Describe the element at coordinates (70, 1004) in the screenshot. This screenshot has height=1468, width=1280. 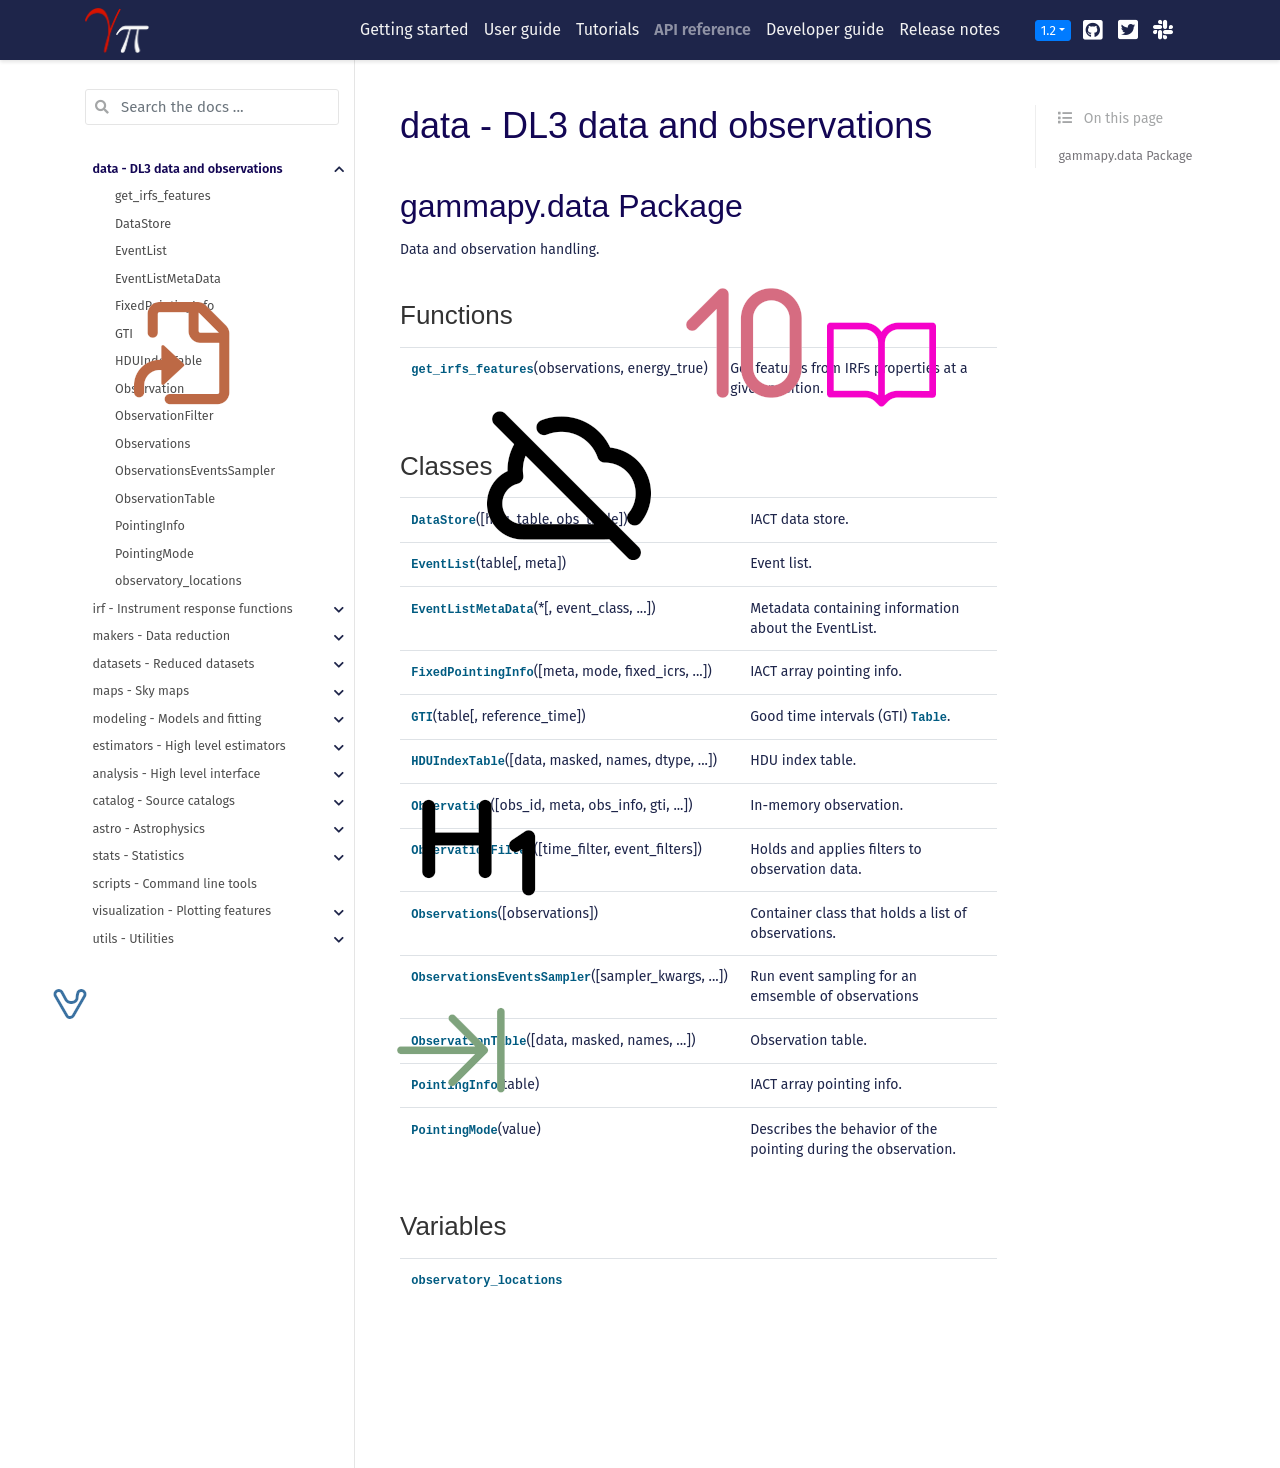
I see `open vivaldi browser` at that location.